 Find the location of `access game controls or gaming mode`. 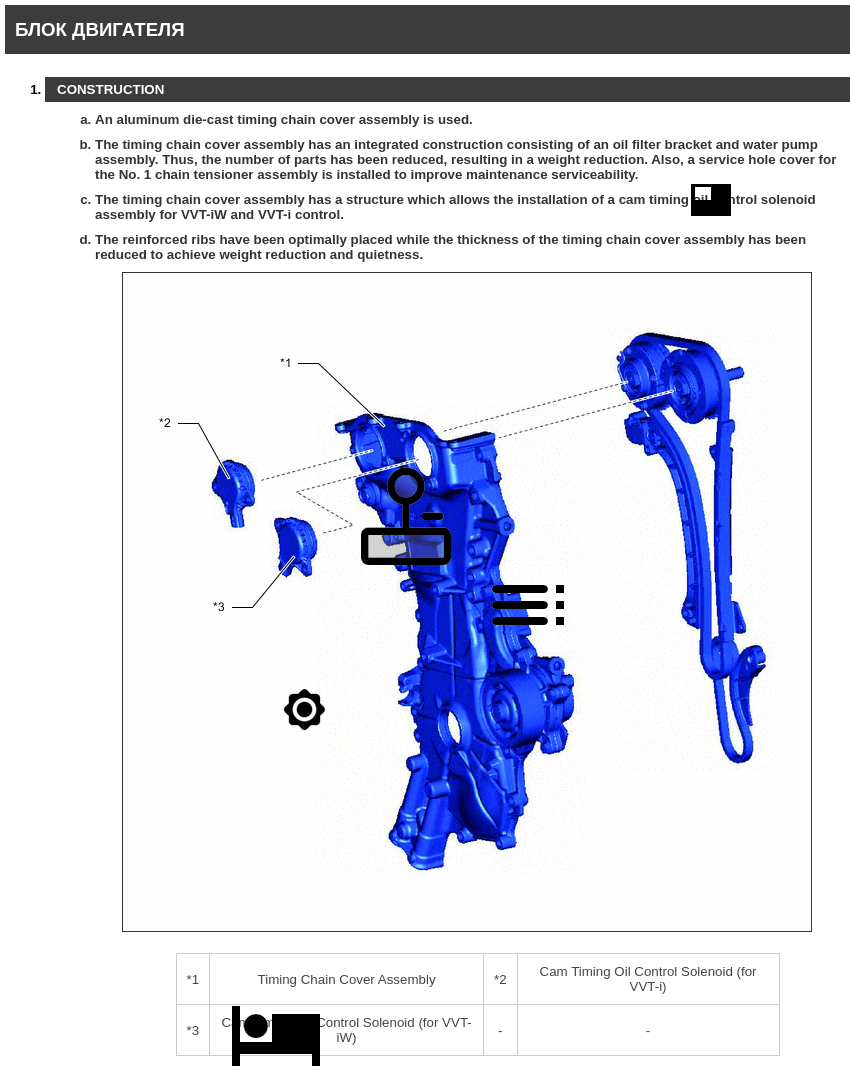

access game controls or gaming mode is located at coordinates (406, 520).